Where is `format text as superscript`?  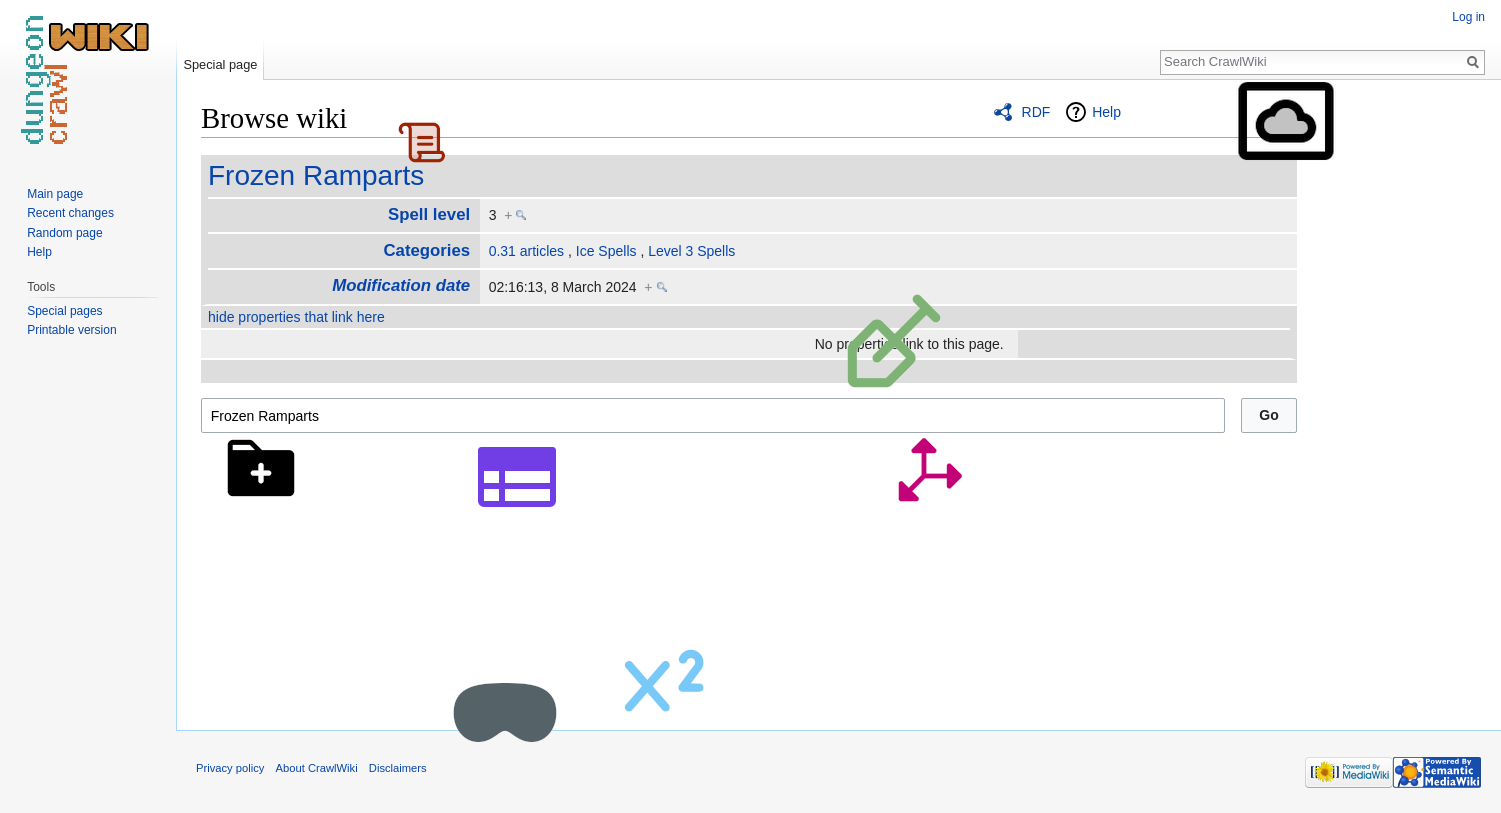
format text as superscript is located at coordinates (660, 682).